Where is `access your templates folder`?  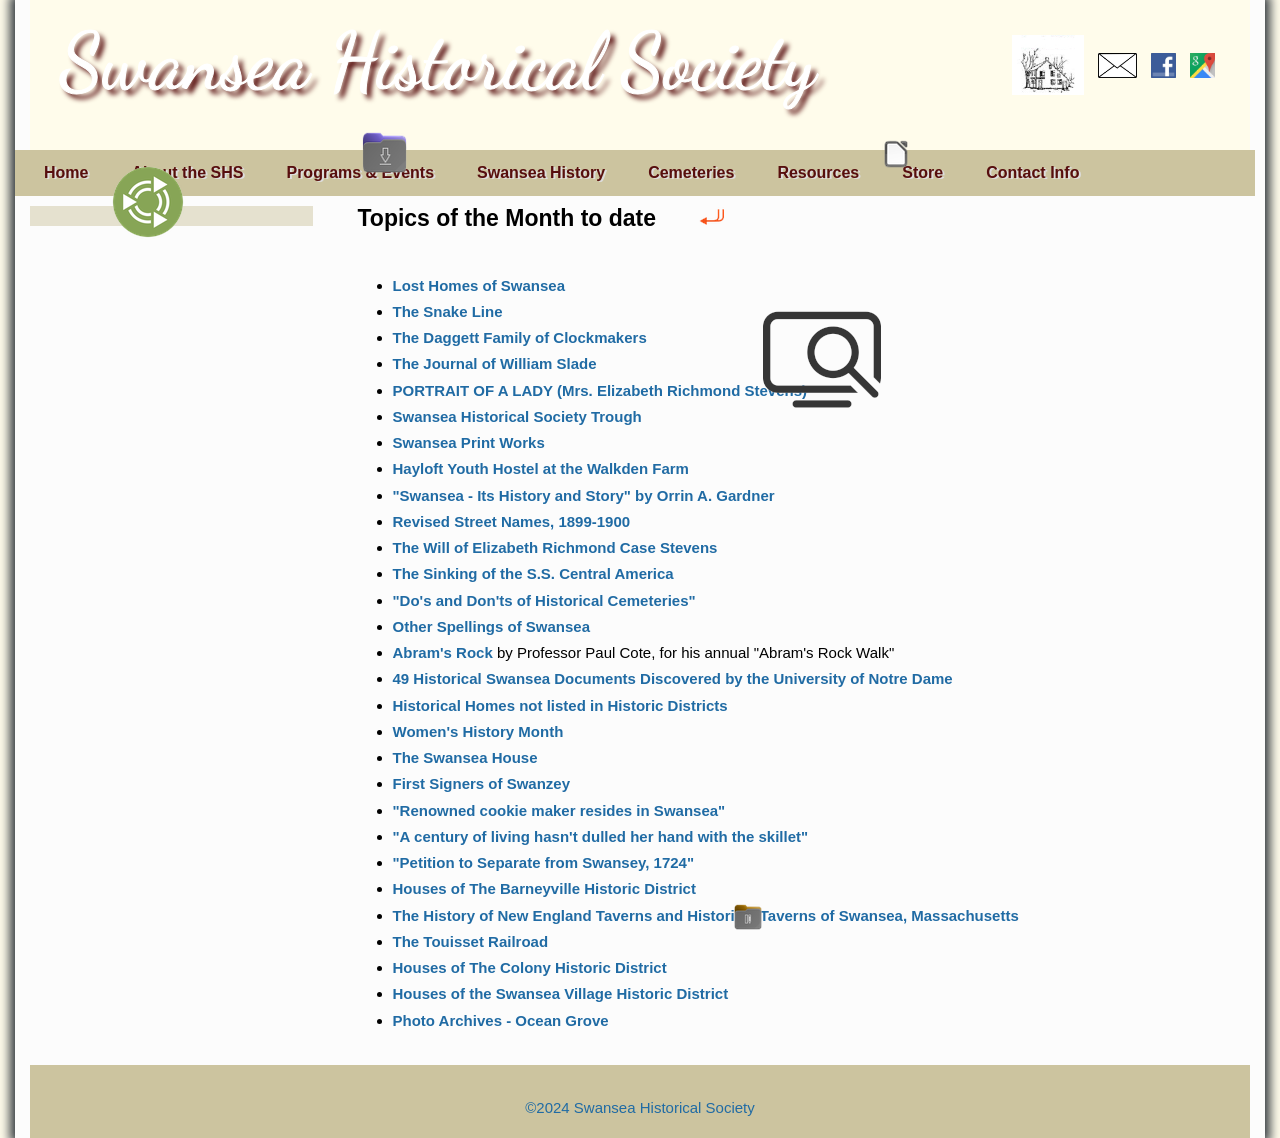 access your templates folder is located at coordinates (748, 917).